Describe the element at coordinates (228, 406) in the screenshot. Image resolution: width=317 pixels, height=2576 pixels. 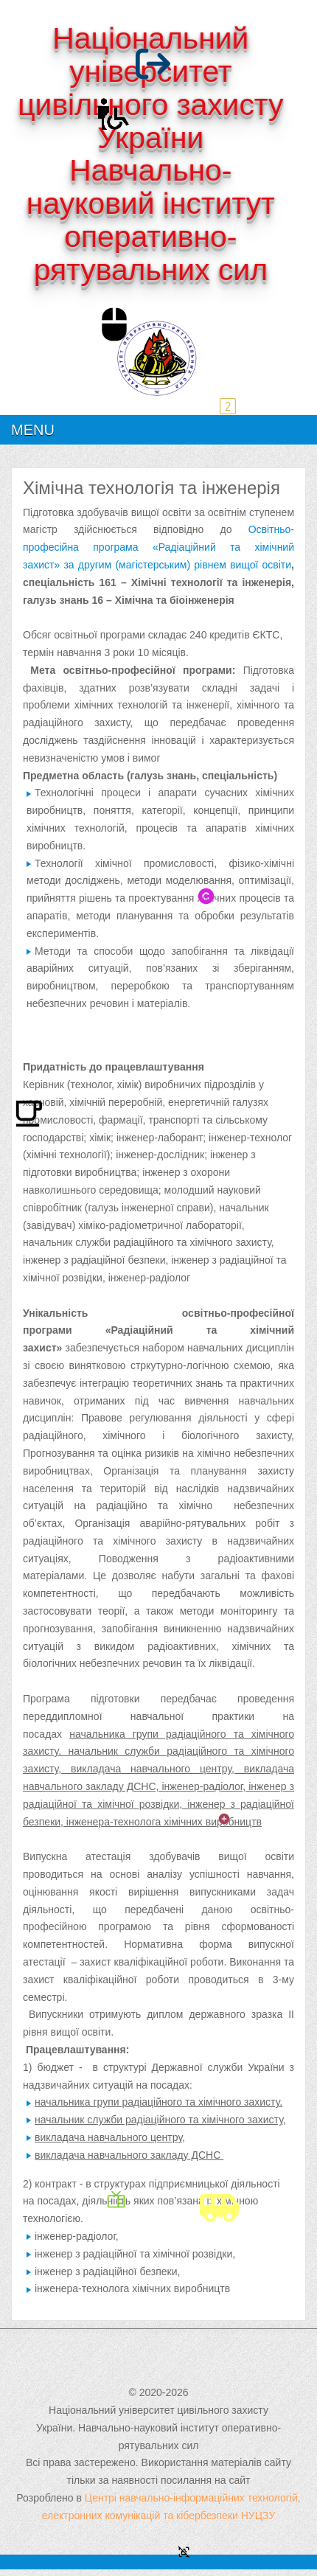
I see `indicates step two in a multi-step process` at that location.